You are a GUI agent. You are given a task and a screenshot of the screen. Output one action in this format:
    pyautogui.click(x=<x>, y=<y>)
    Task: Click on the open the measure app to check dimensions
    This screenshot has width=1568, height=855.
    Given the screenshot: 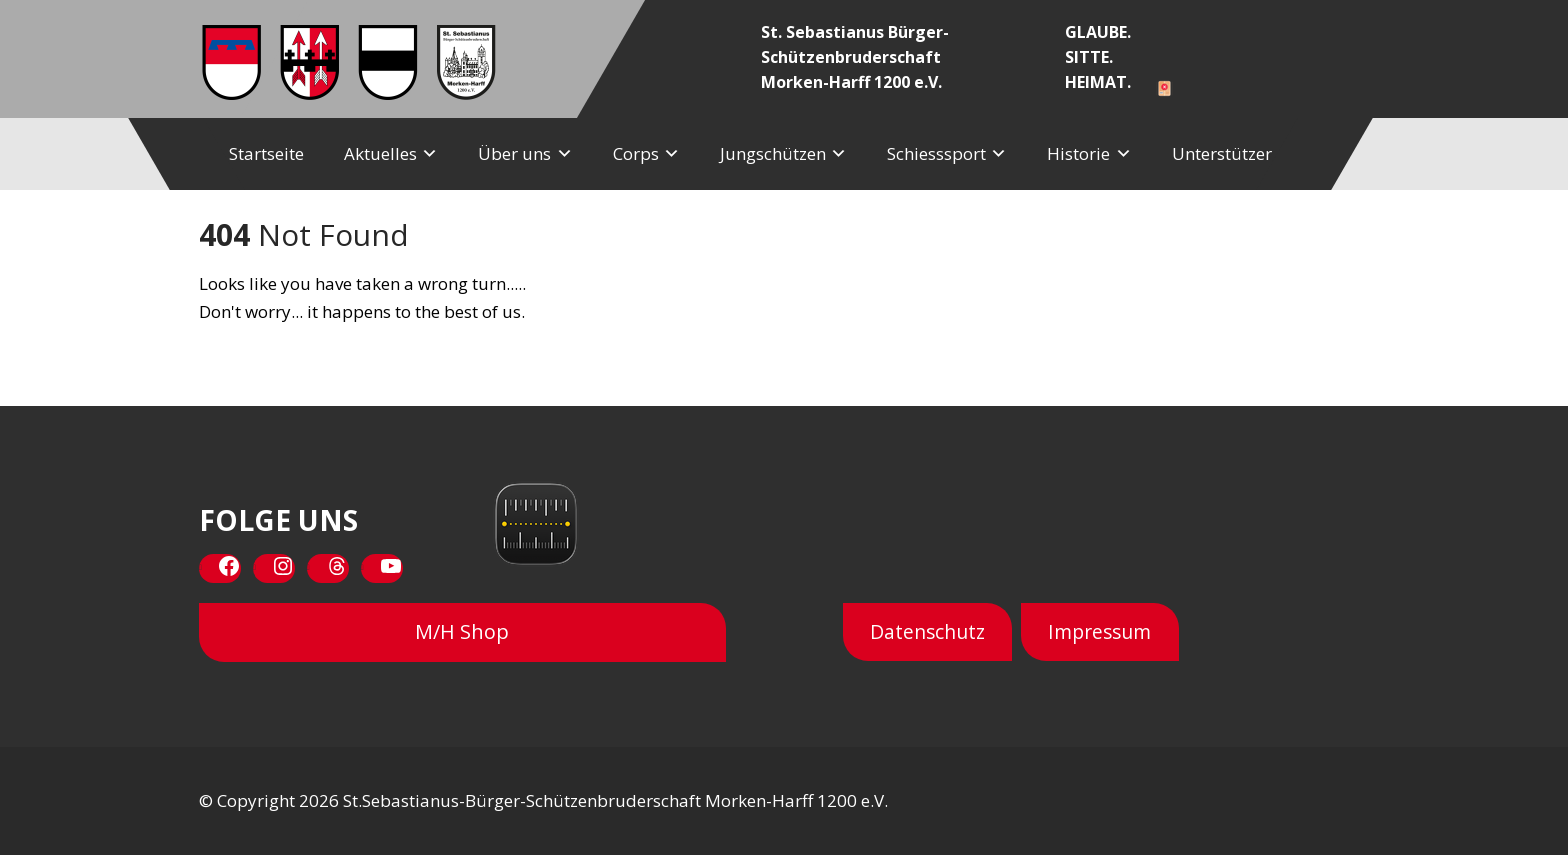 What is the action you would take?
    pyautogui.click(x=536, y=524)
    